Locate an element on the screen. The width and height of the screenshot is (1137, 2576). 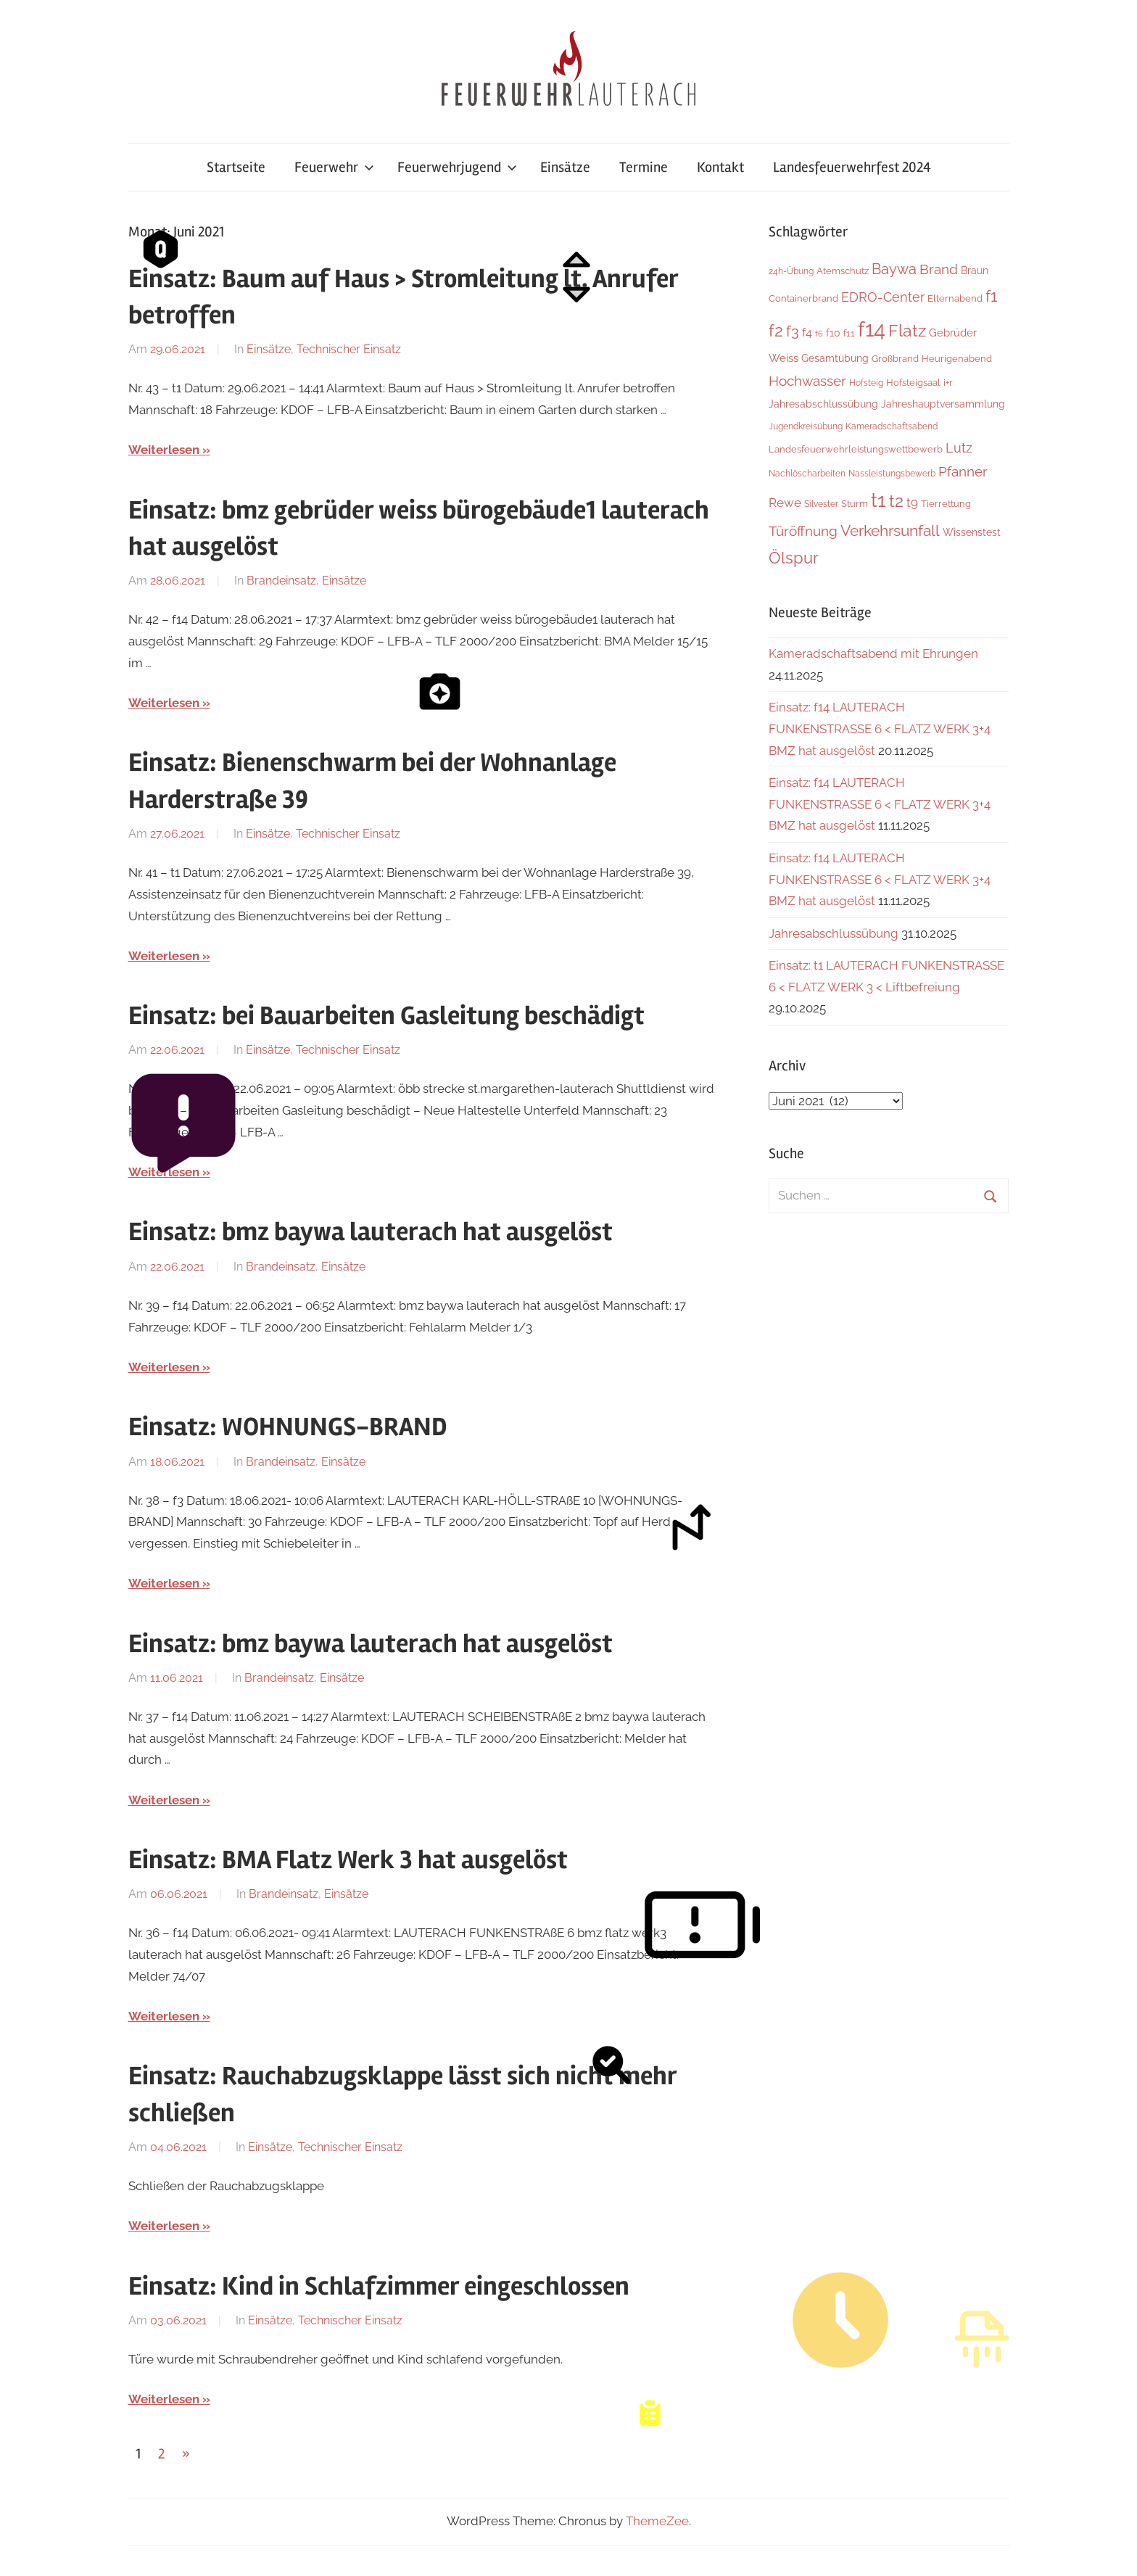
indicates low battery warning is located at coordinates (700, 1925).